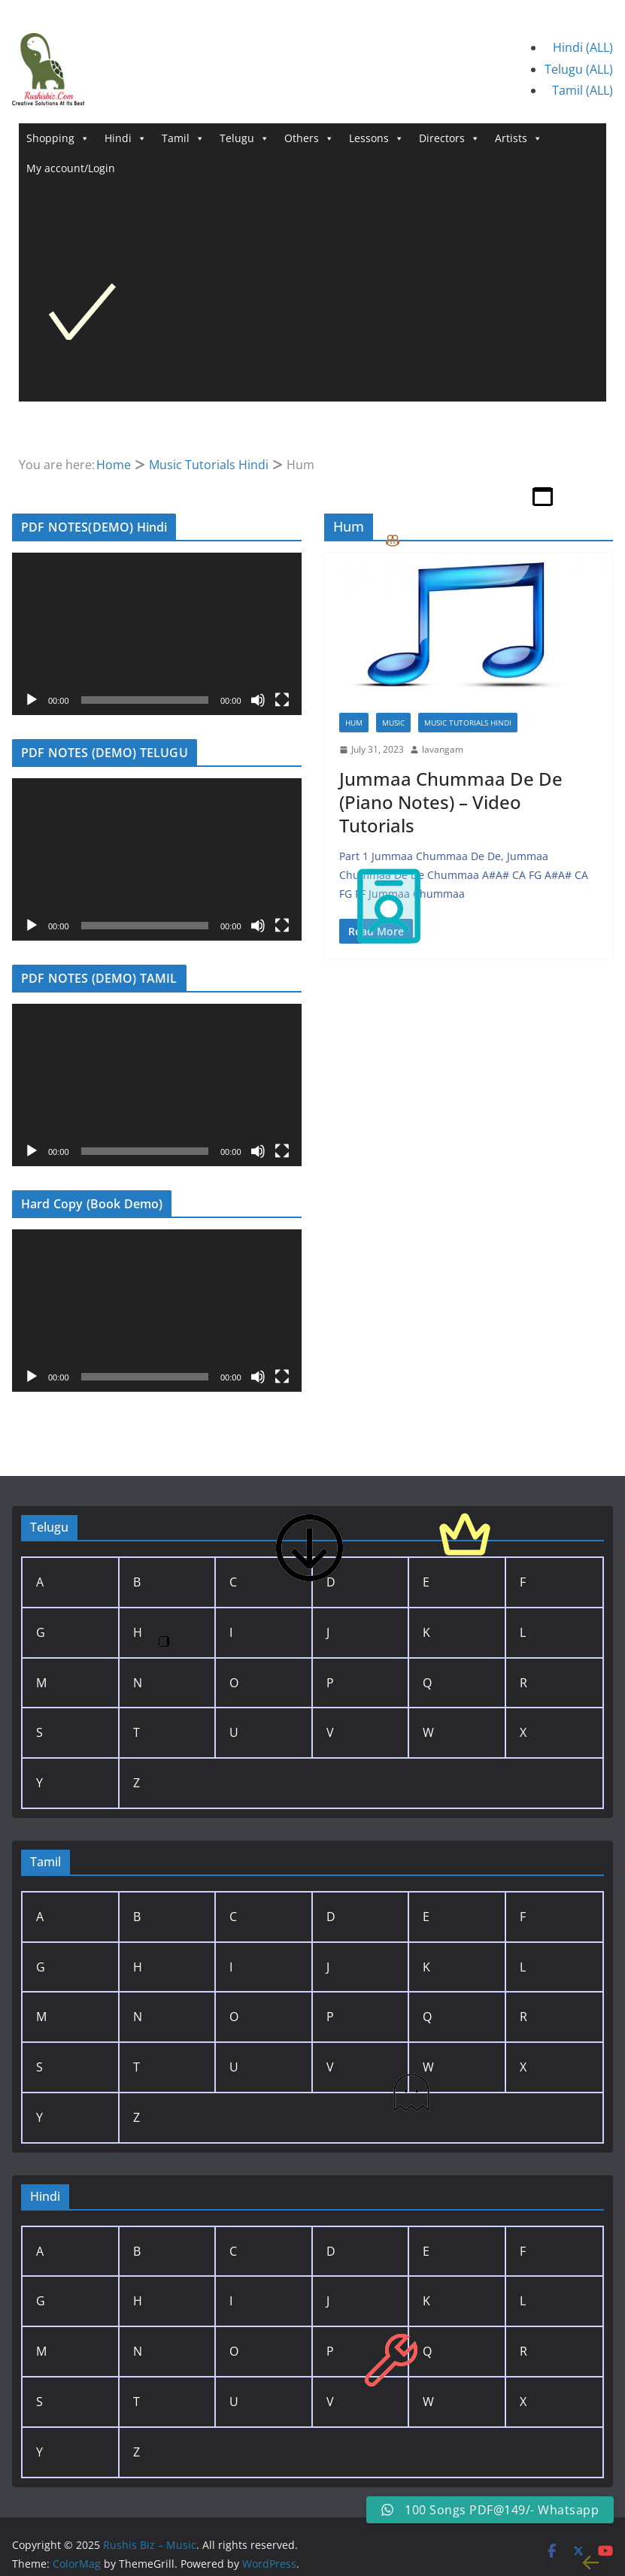 This screenshot has width=625, height=2576. I want to click on indicates premium or VIP membership status, so click(465, 1537).